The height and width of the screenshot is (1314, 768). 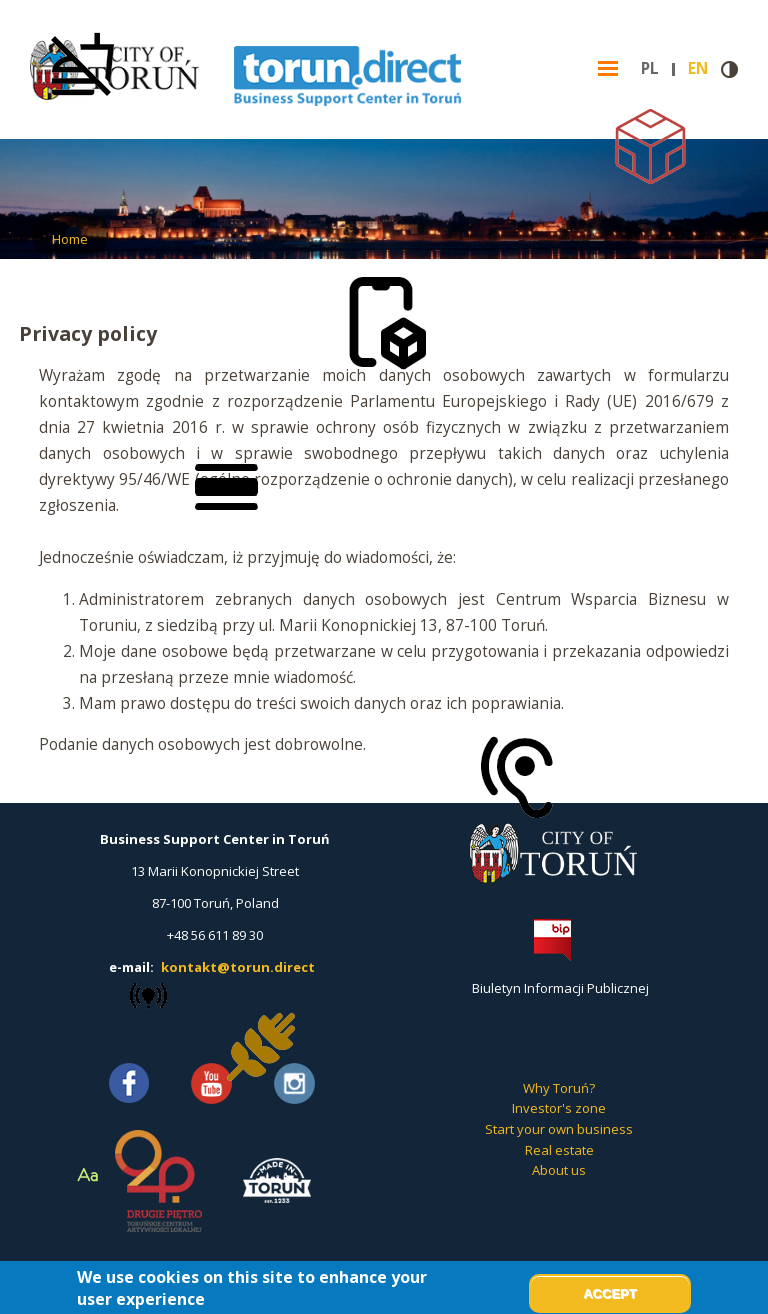 I want to click on view AI-powered predictions or suggestions, so click(x=148, y=995).